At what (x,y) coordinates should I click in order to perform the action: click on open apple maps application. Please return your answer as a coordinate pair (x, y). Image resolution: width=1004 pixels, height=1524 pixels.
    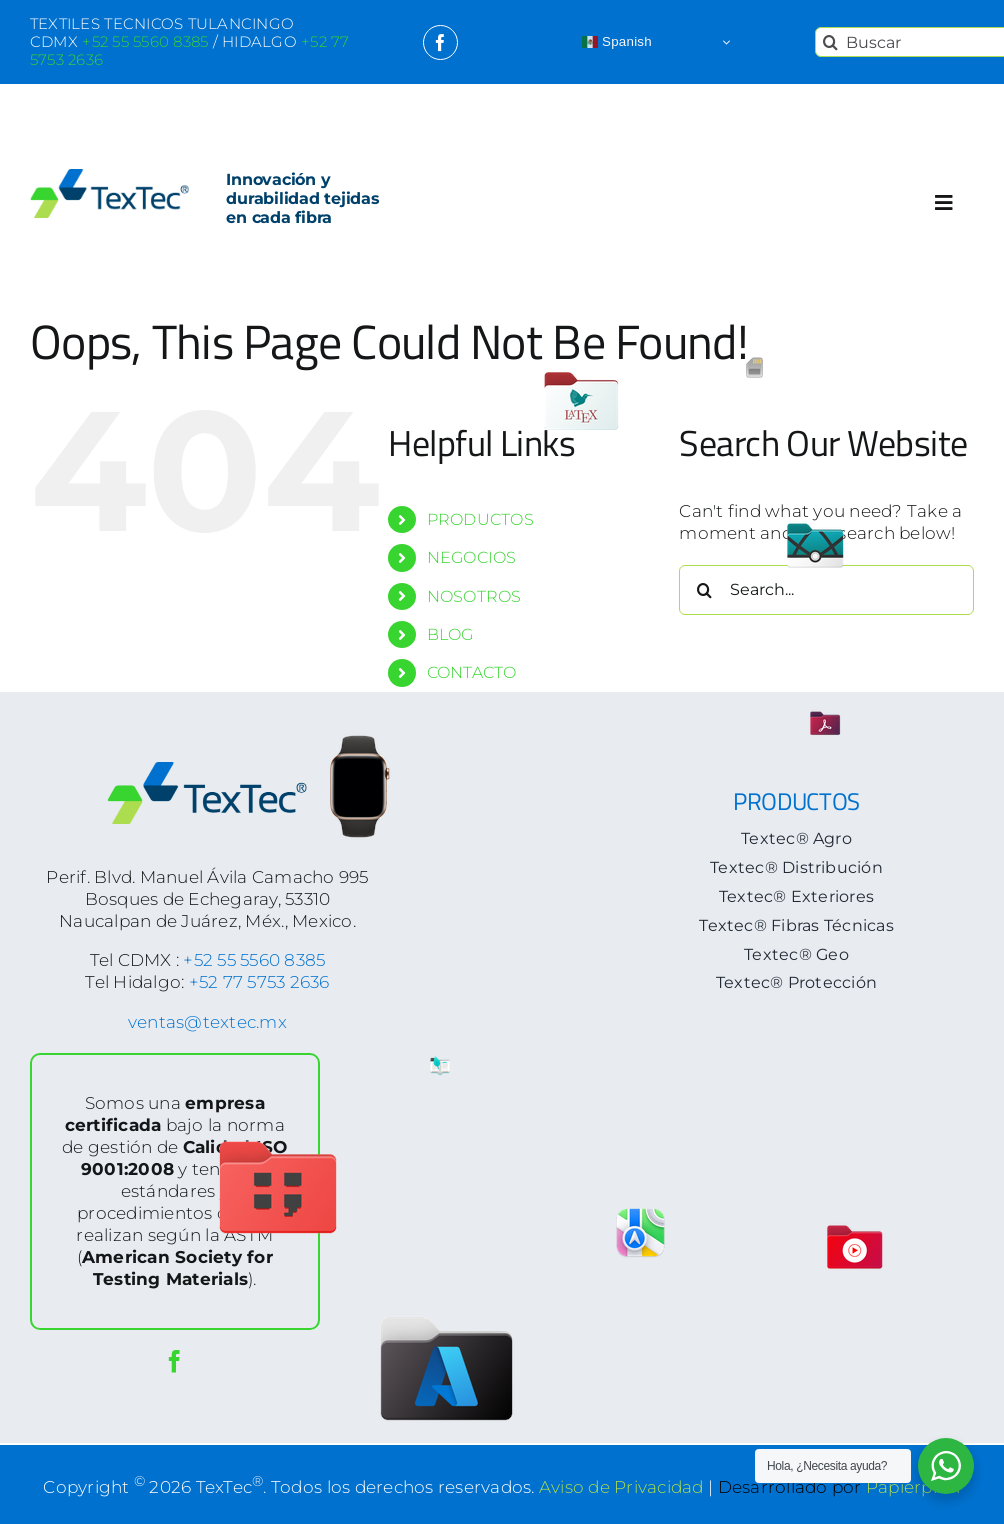
    Looking at the image, I should click on (640, 1232).